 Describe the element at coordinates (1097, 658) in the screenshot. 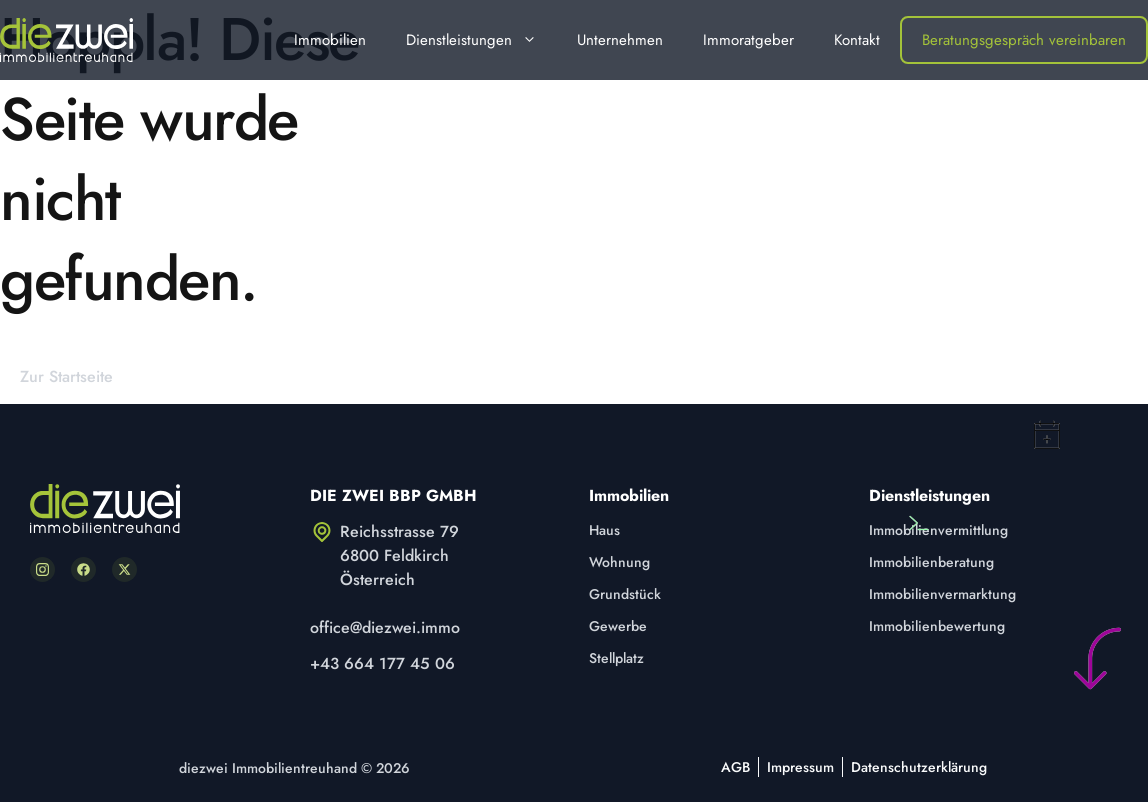

I see `go back and down in navigation` at that location.